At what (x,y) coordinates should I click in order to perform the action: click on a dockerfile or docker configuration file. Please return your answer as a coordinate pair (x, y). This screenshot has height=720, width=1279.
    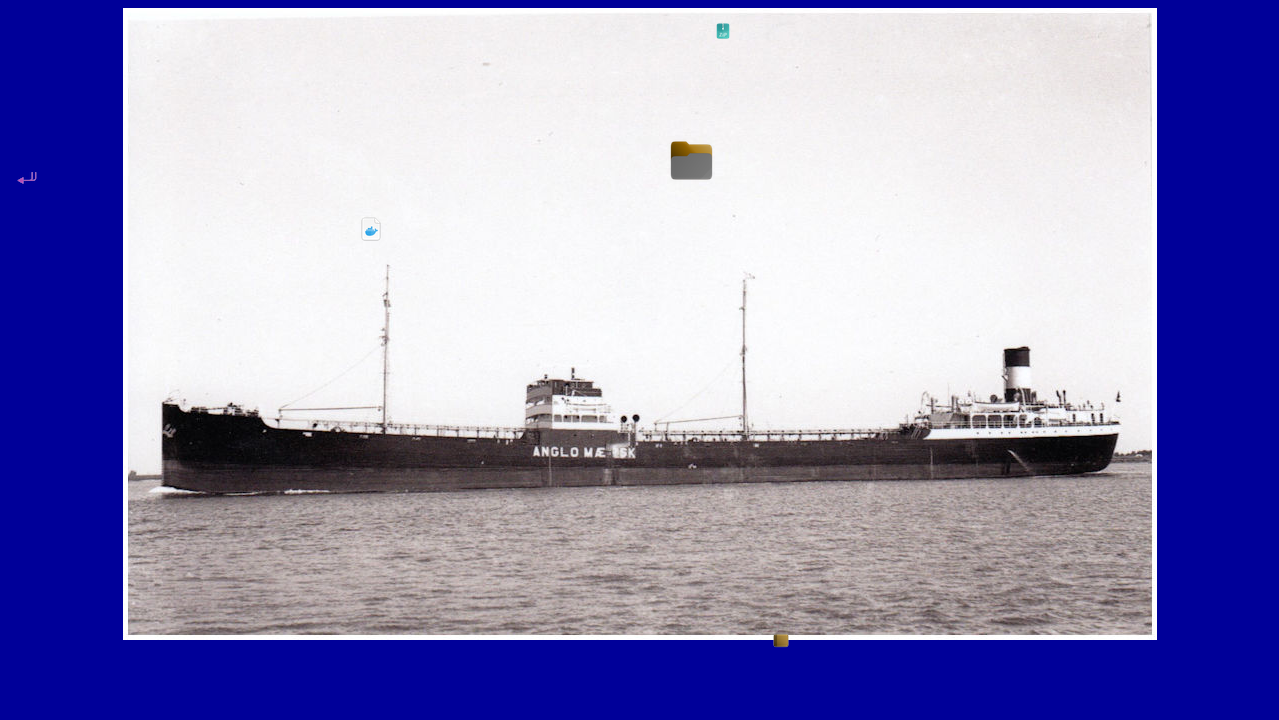
    Looking at the image, I should click on (371, 229).